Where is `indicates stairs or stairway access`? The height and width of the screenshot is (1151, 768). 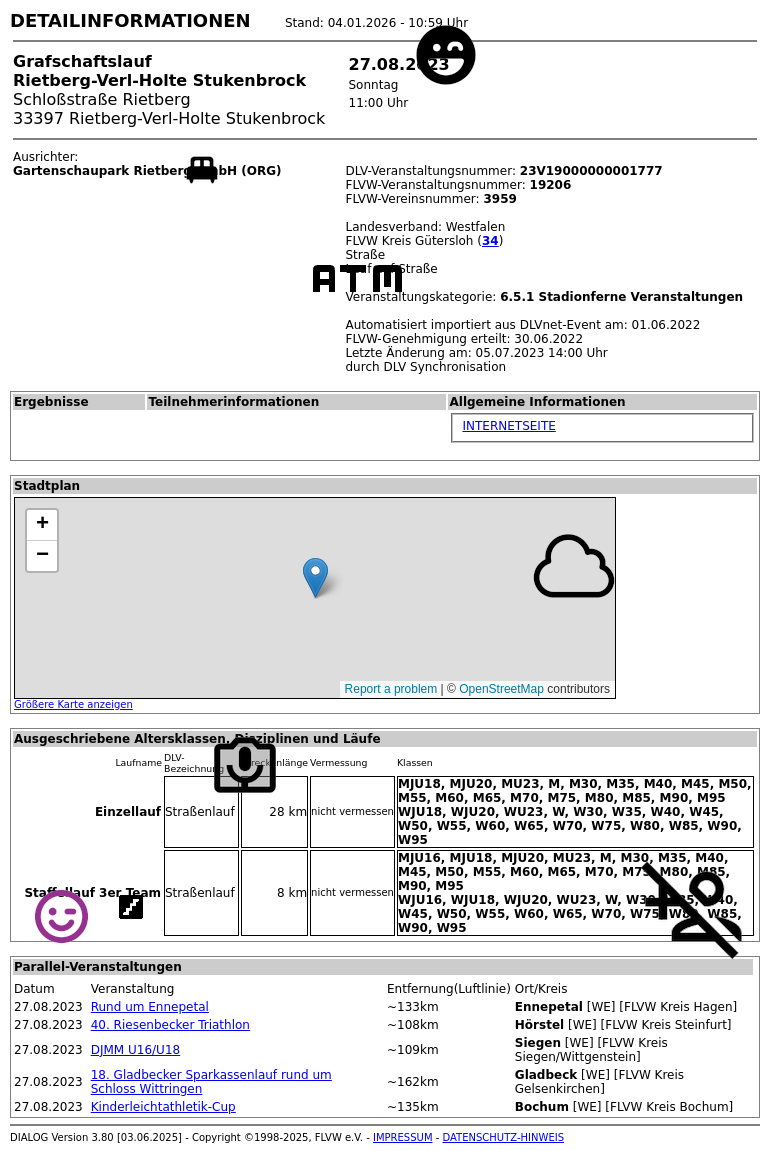
indicates stairs or stairway access is located at coordinates (131, 907).